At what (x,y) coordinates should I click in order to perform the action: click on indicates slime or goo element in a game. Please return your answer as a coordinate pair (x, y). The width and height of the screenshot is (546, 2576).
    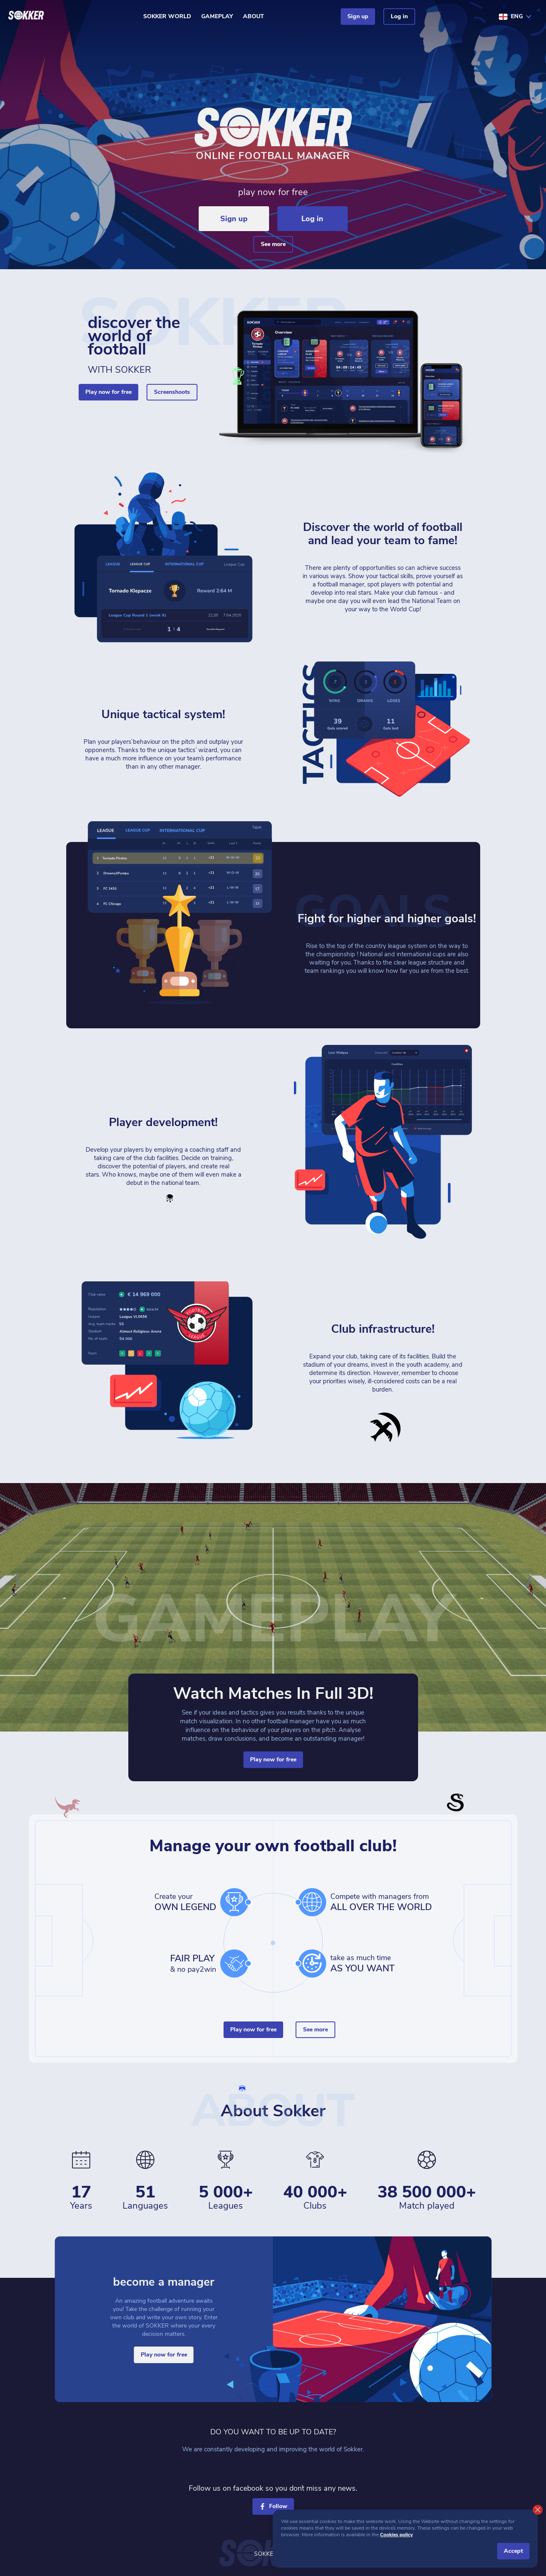
    Looking at the image, I should click on (169, 1198).